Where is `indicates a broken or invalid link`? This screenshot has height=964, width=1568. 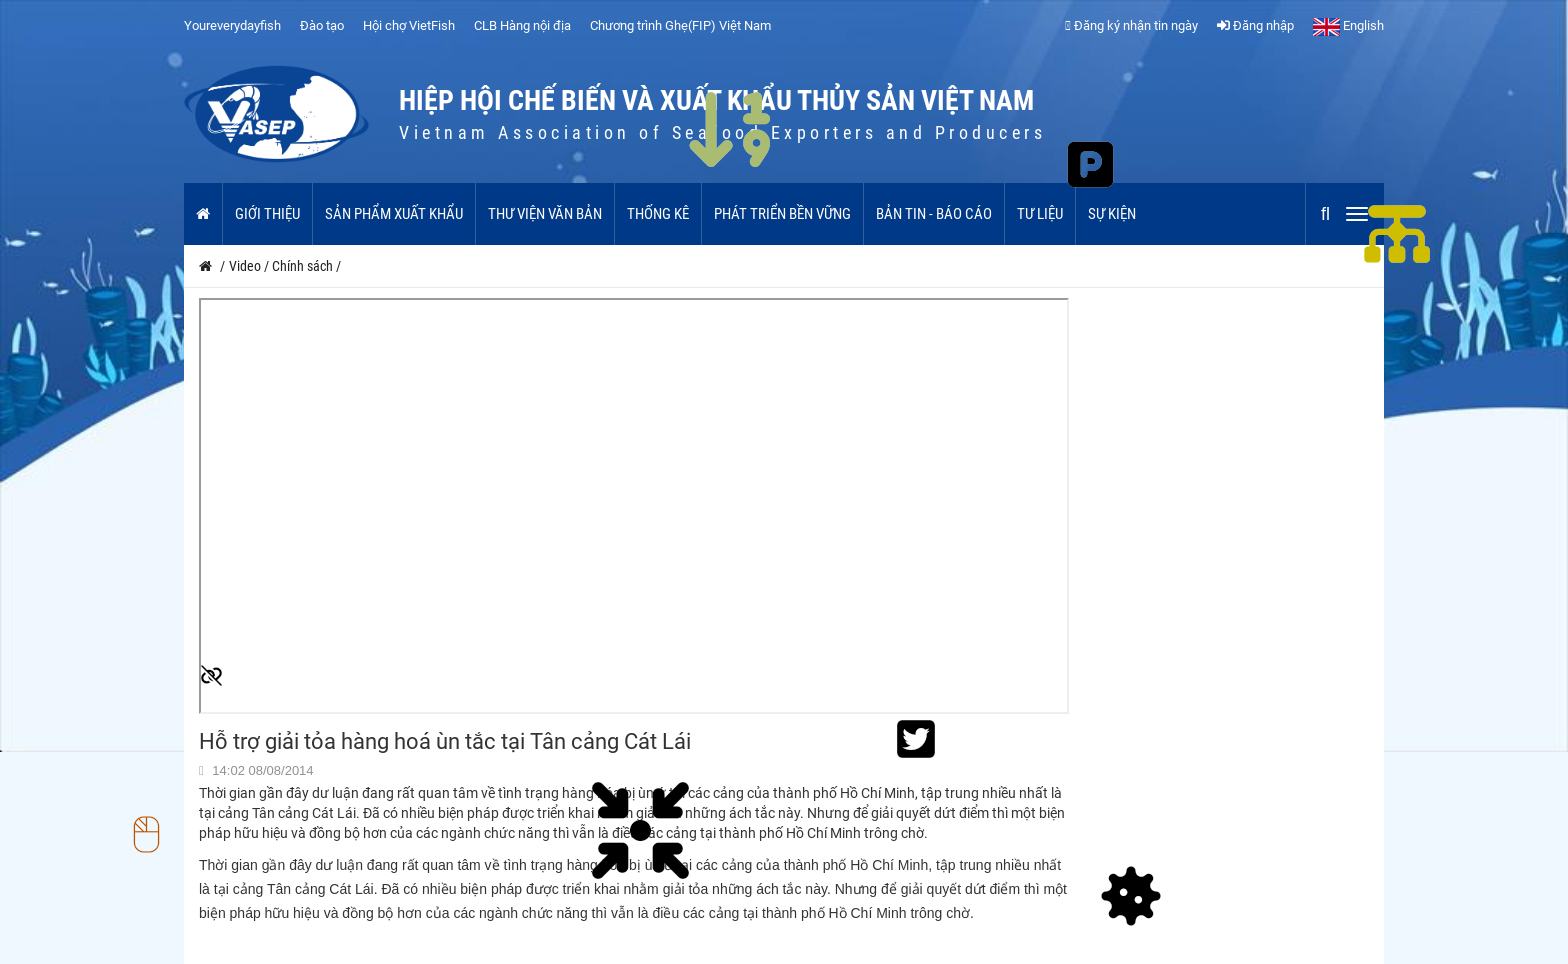
indicates a broken or invalid link is located at coordinates (211, 675).